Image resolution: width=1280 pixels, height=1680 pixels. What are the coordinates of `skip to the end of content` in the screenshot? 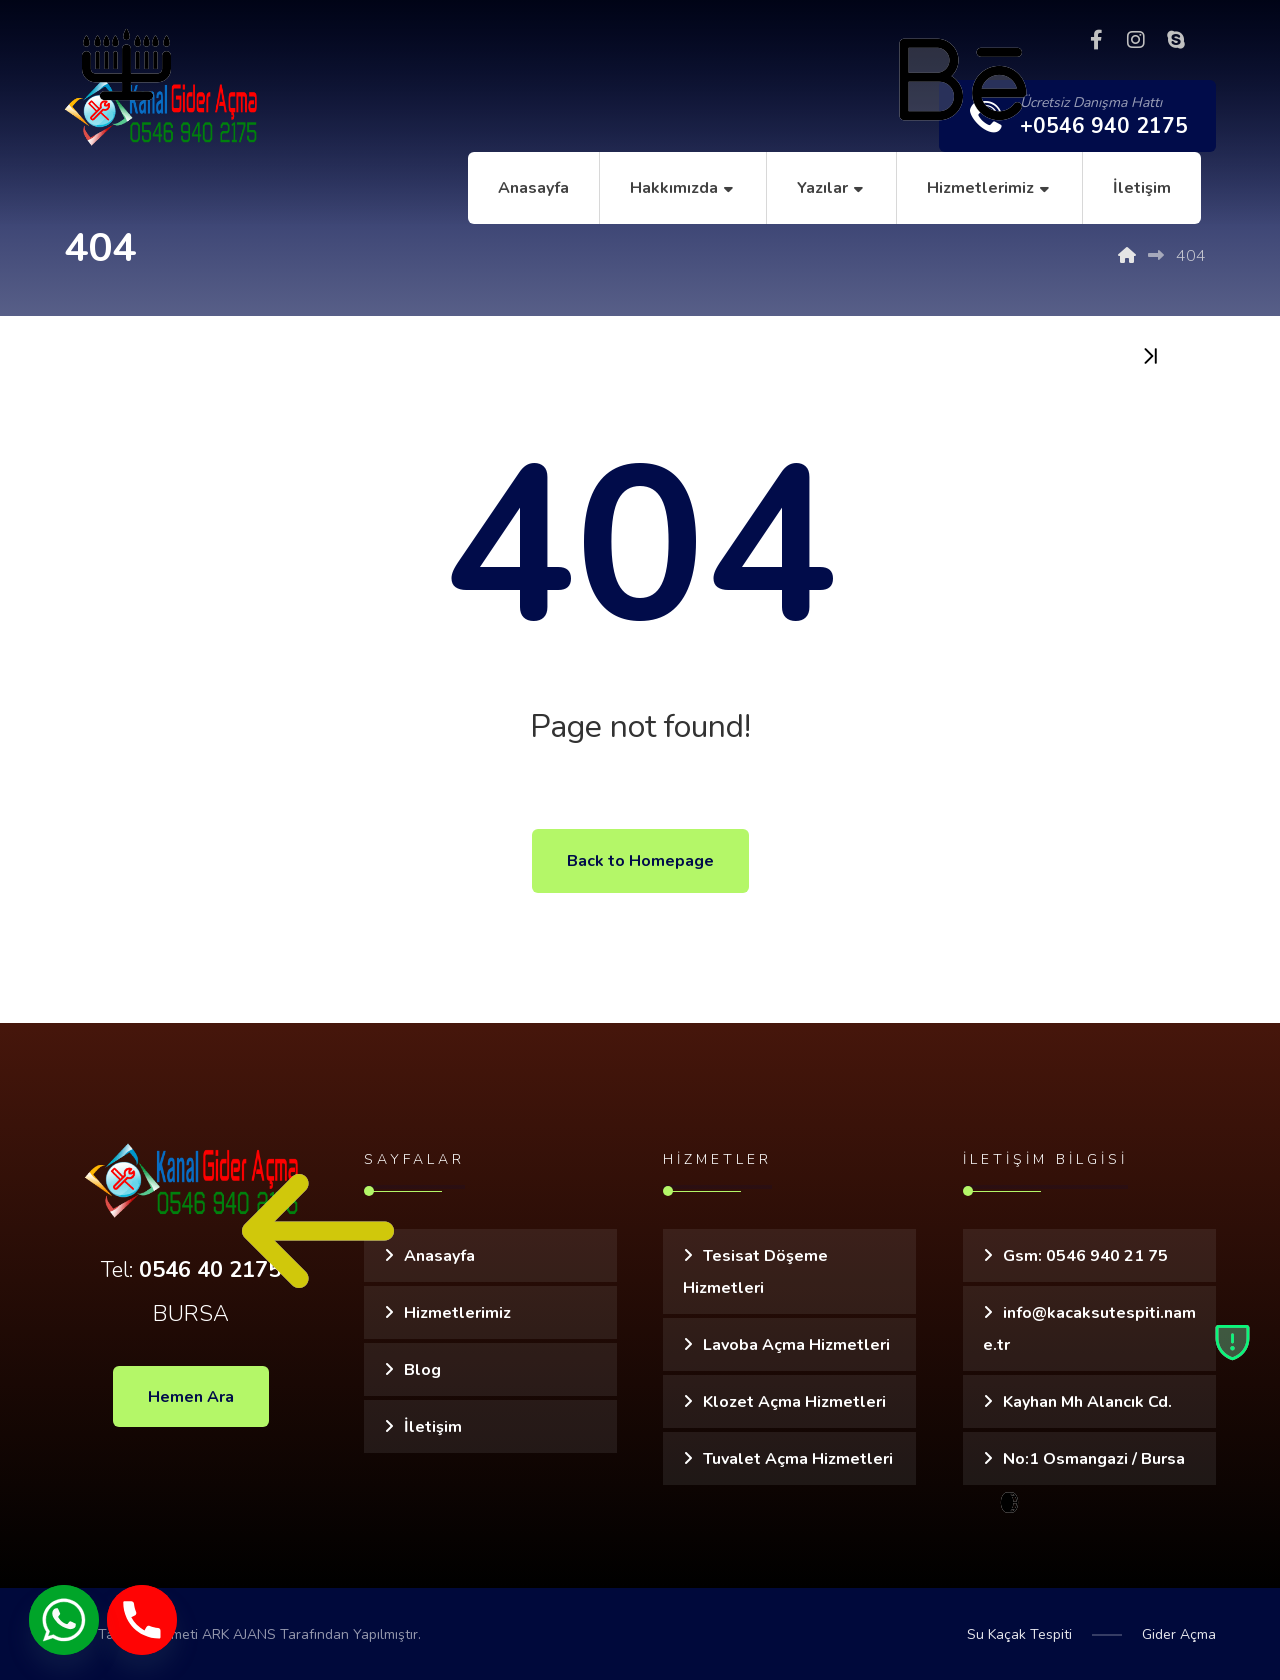 It's located at (1151, 356).